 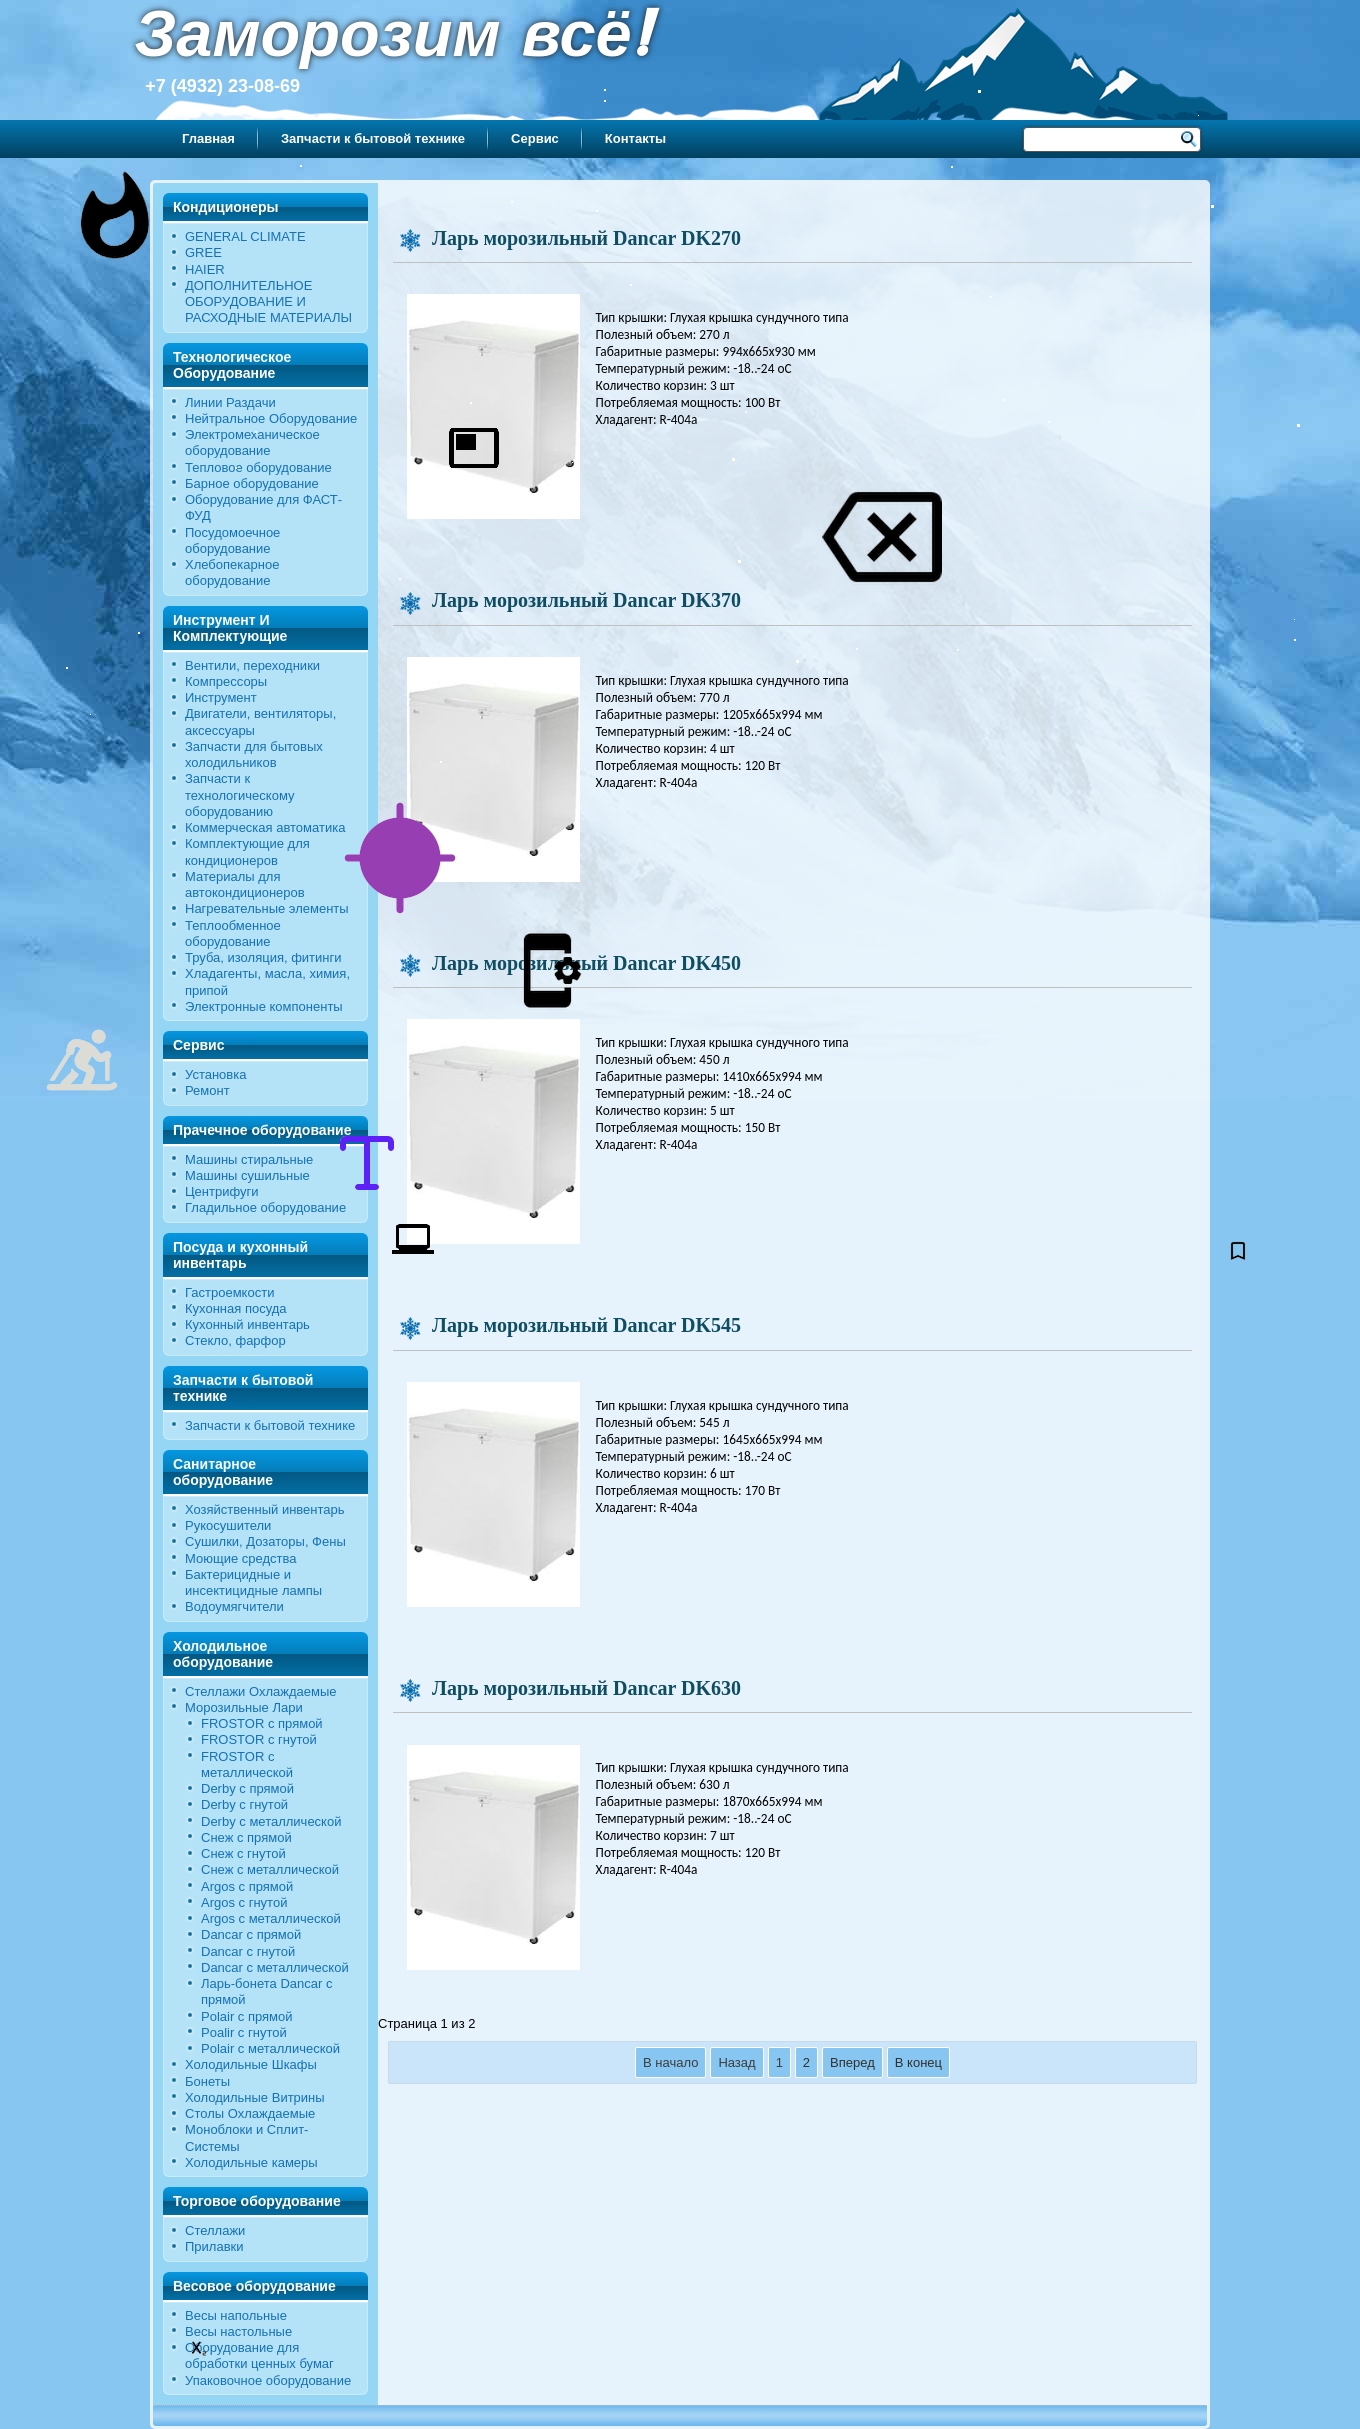 I want to click on delete the last character entered, so click(x=882, y=537).